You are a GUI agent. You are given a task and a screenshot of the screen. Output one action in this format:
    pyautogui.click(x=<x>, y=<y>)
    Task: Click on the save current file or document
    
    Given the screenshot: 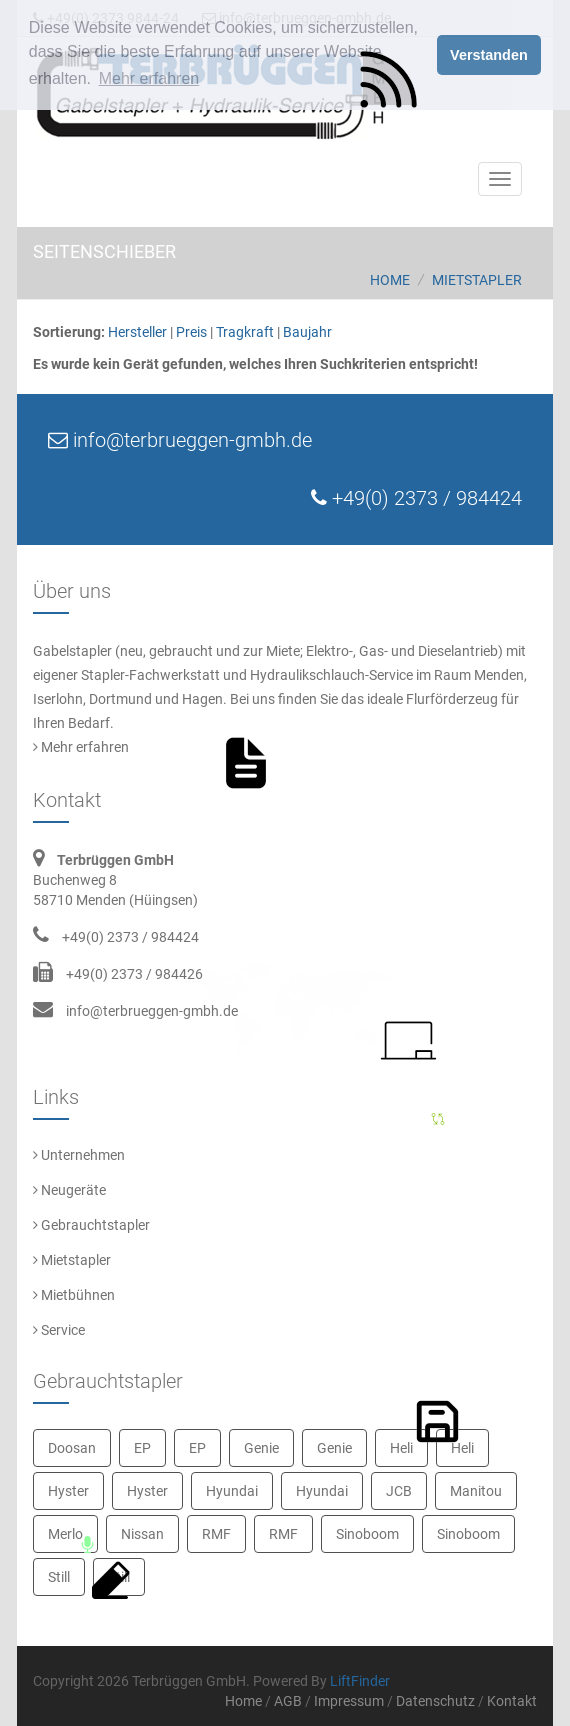 What is the action you would take?
    pyautogui.click(x=437, y=1421)
    